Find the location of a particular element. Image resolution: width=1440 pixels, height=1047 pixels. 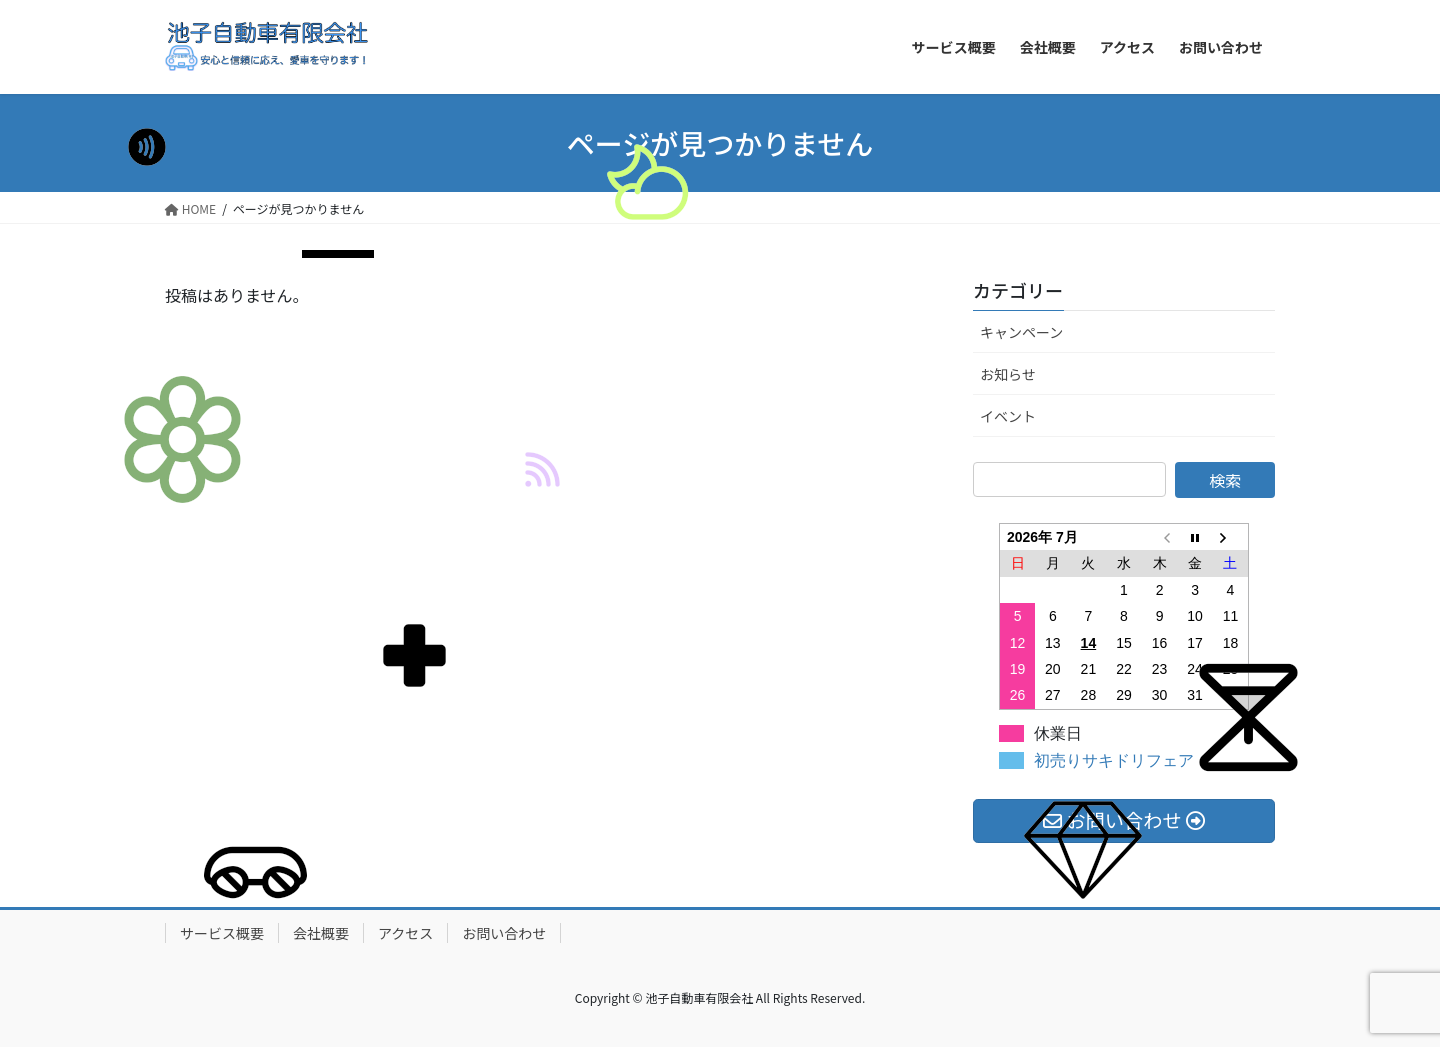

access swimming or diving activity settings is located at coordinates (255, 872).